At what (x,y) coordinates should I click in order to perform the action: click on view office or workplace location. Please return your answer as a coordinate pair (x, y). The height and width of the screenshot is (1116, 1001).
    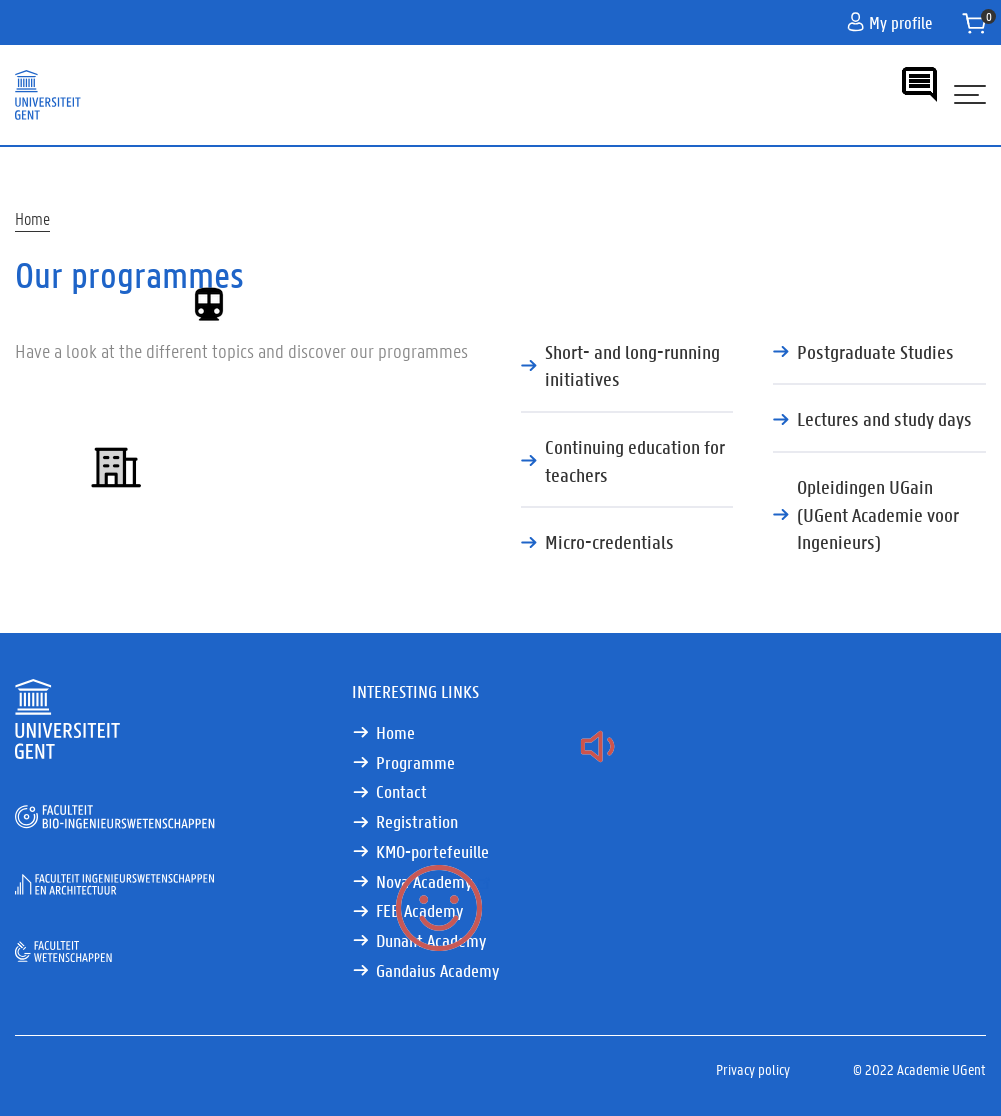
    Looking at the image, I should click on (114, 467).